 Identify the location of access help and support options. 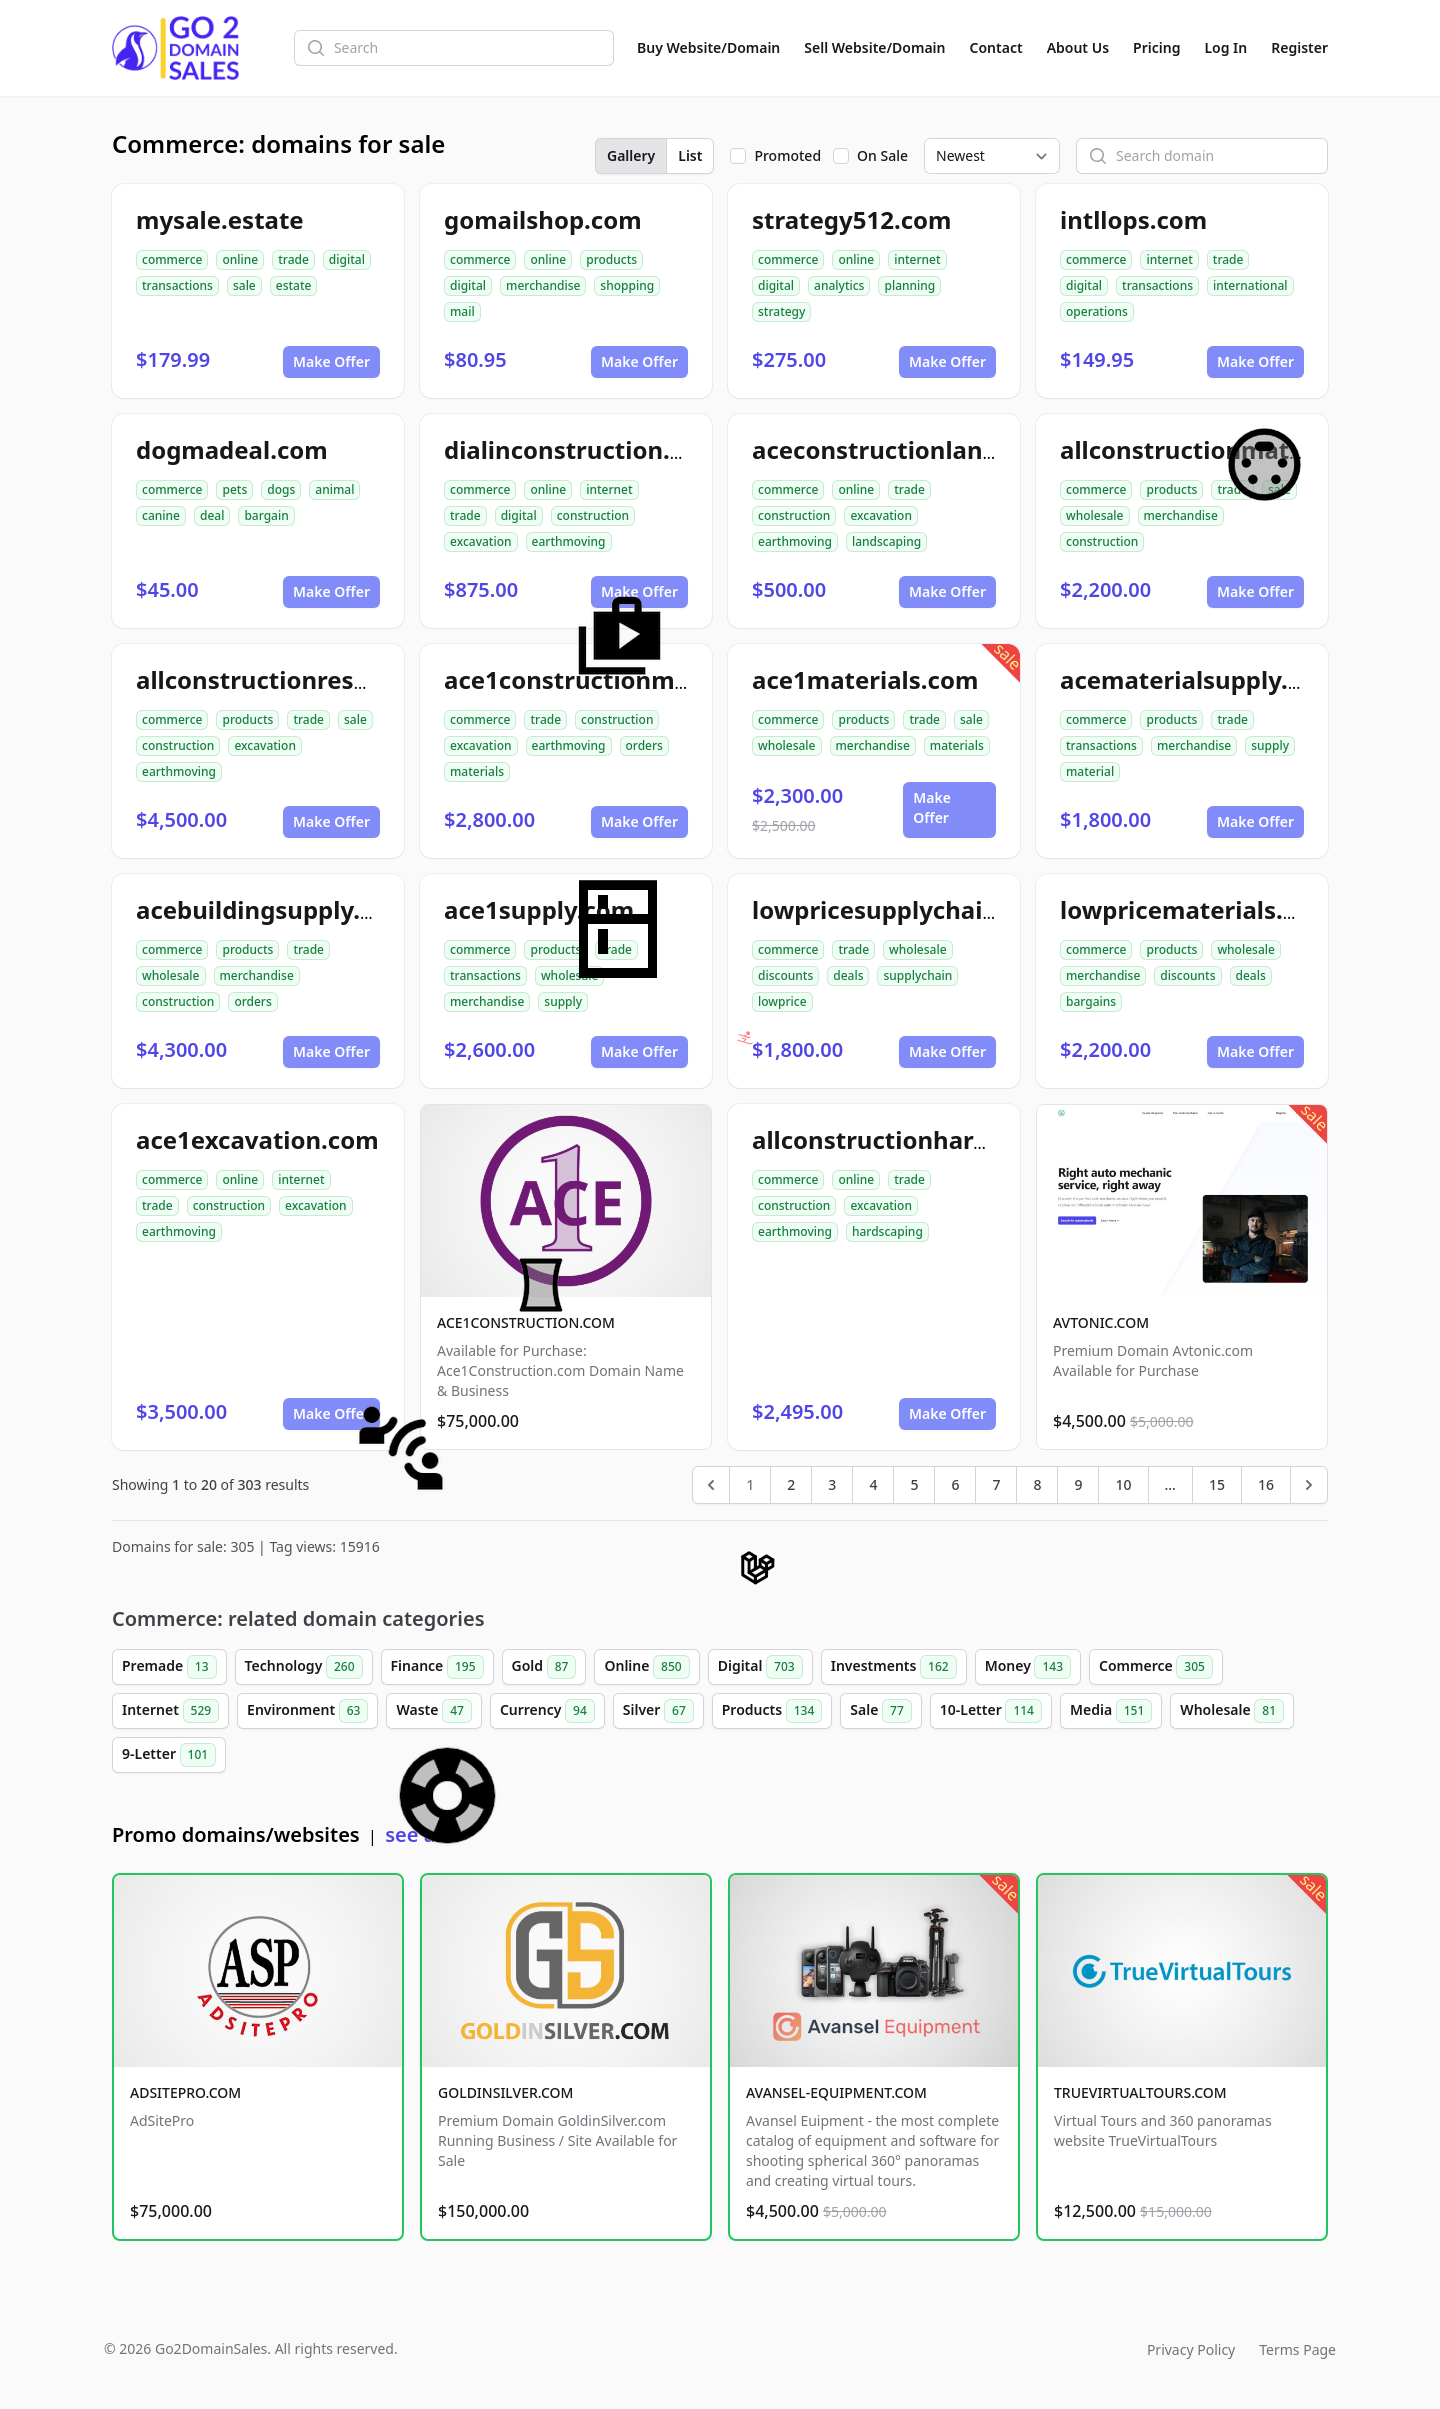
(447, 1795).